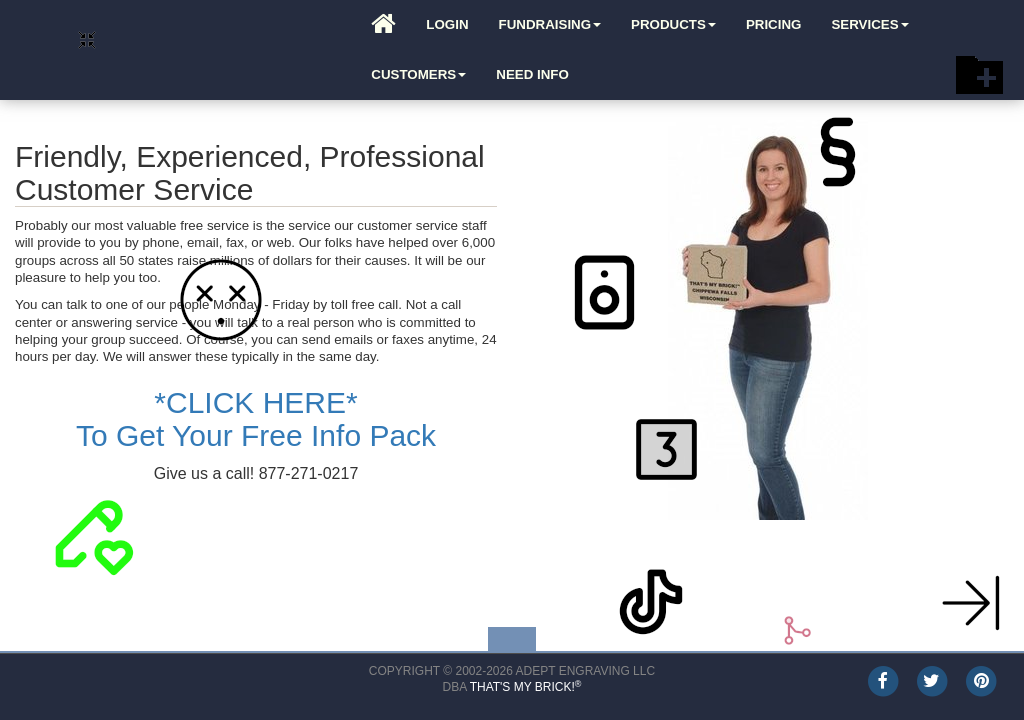 The height and width of the screenshot is (720, 1024). What do you see at coordinates (604, 292) in the screenshot?
I see `adjust speaker or audio output settings` at bounding box center [604, 292].